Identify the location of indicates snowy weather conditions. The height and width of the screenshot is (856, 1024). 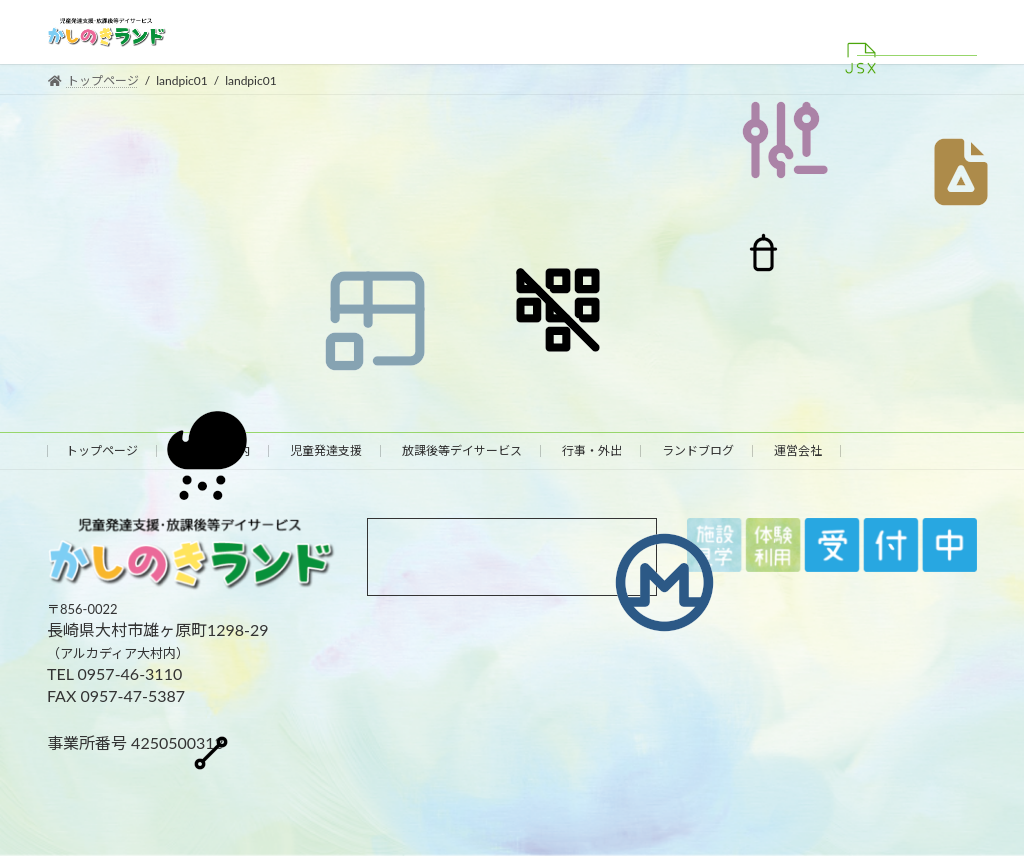
(207, 454).